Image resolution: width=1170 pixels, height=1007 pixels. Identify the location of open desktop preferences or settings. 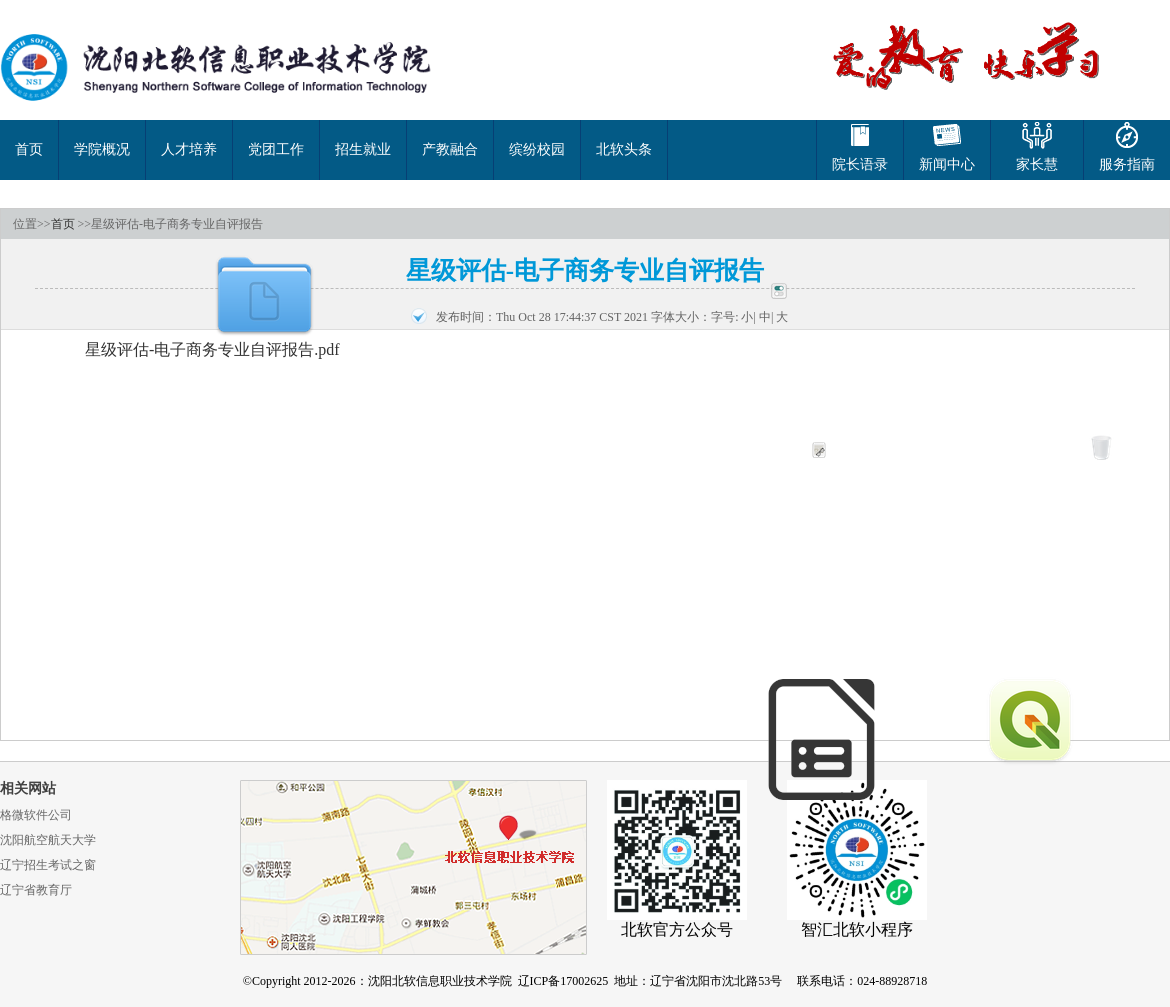
(779, 291).